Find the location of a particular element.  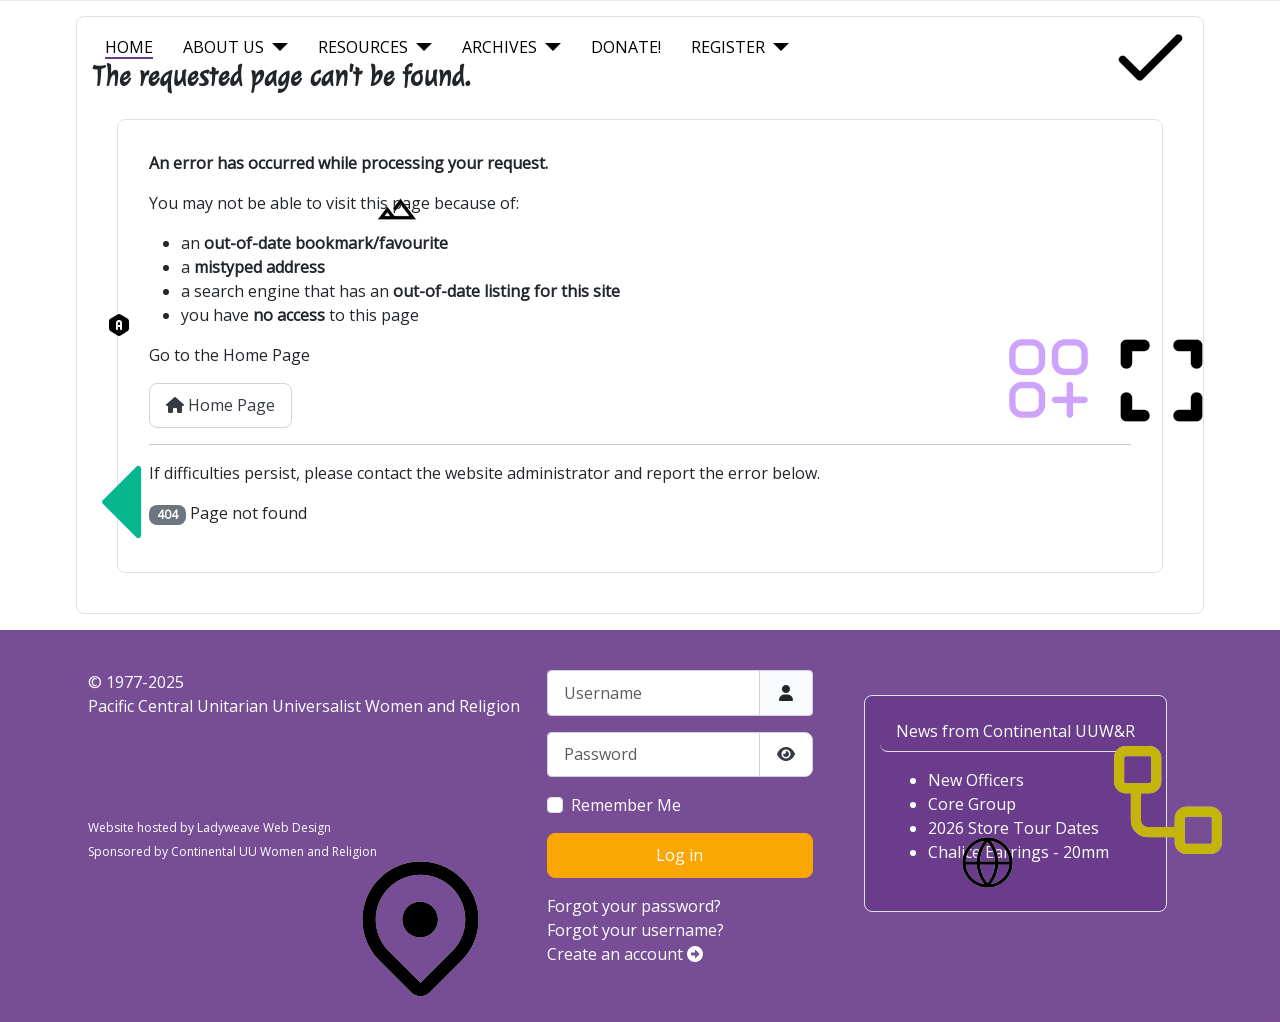

navigate back to the previous screen is located at coordinates (121, 502).